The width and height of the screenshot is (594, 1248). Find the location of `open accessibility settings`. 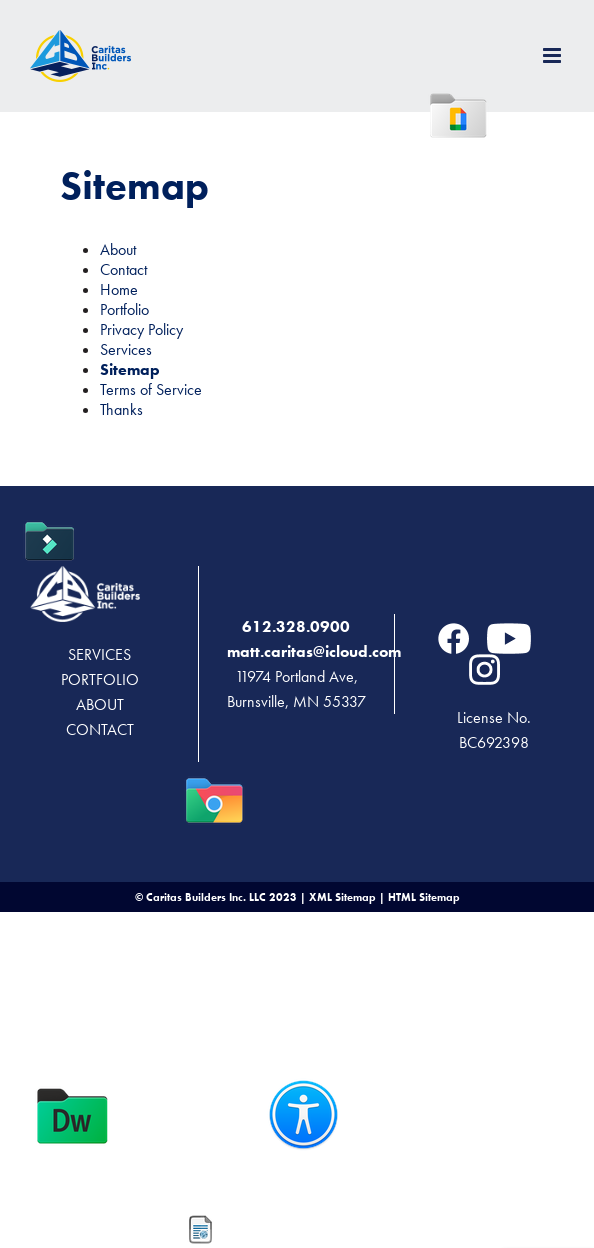

open accessibility settings is located at coordinates (303, 1114).